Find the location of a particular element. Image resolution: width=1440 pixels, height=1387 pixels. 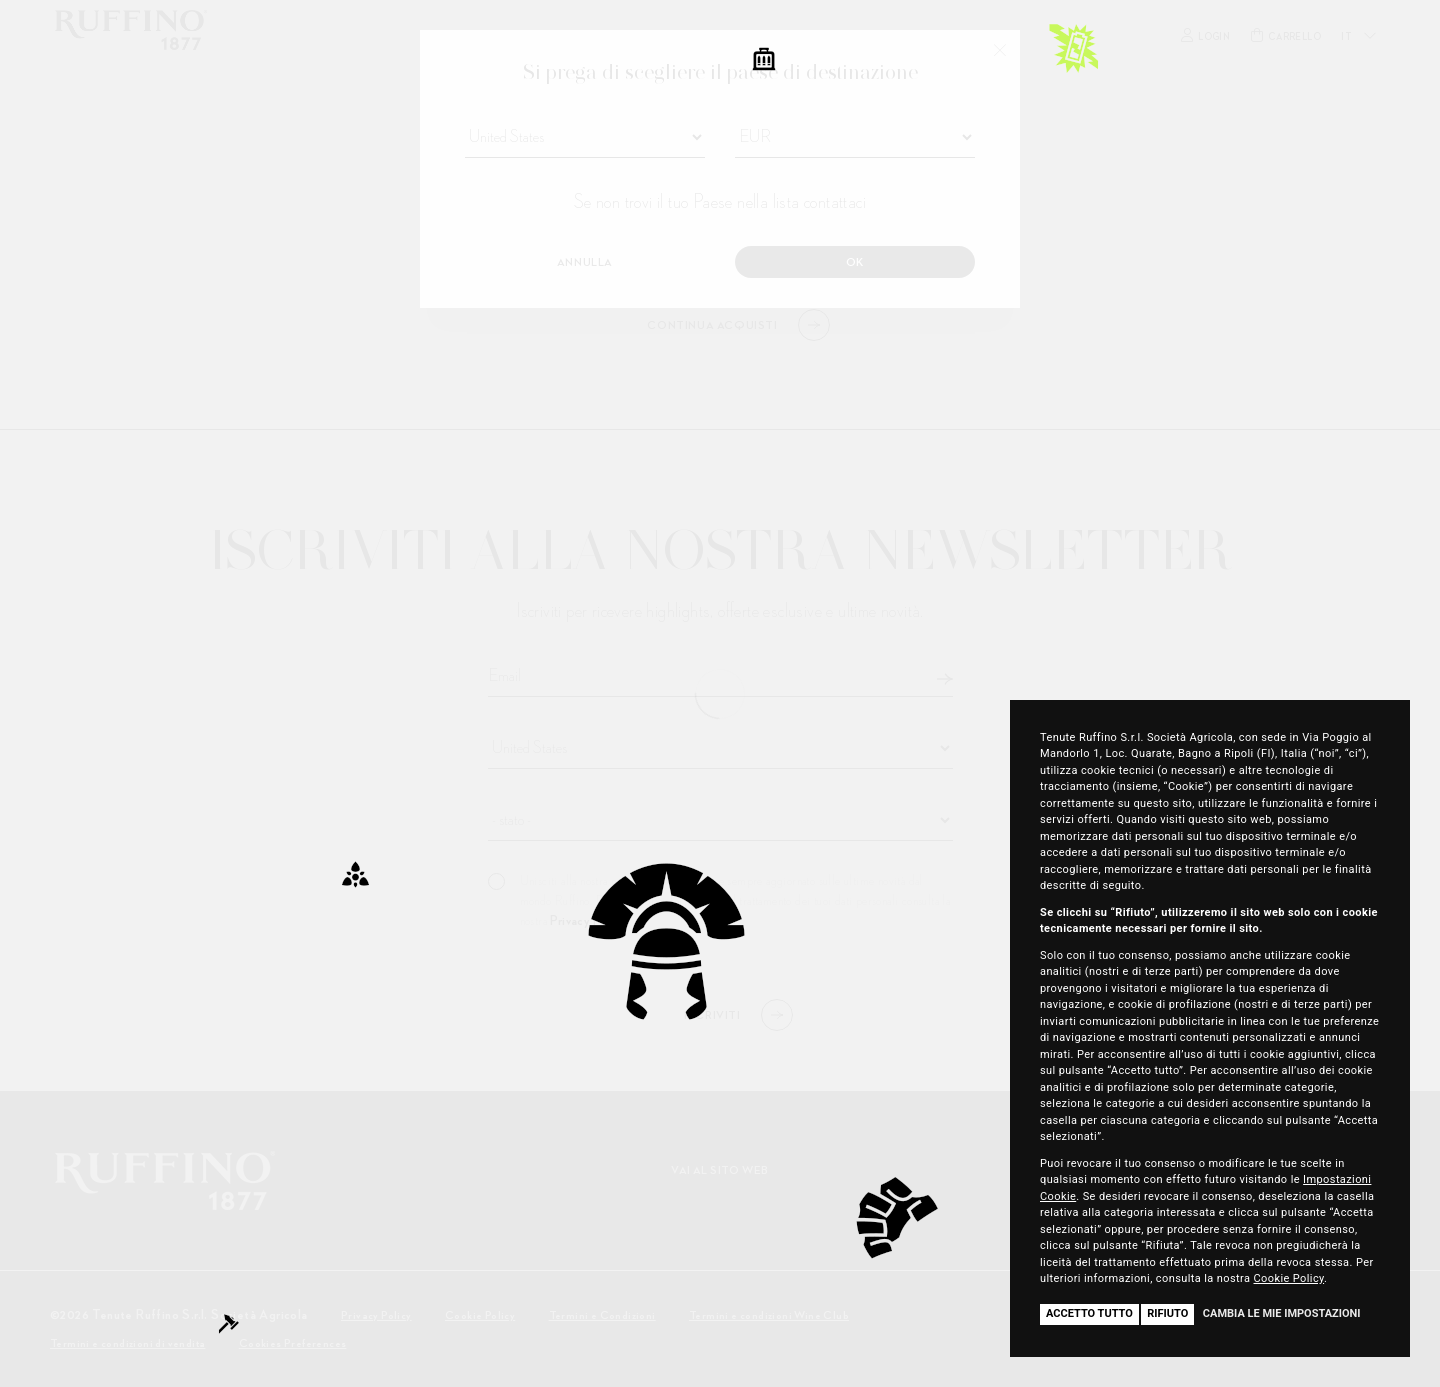

access building or crafting tools is located at coordinates (229, 1324).